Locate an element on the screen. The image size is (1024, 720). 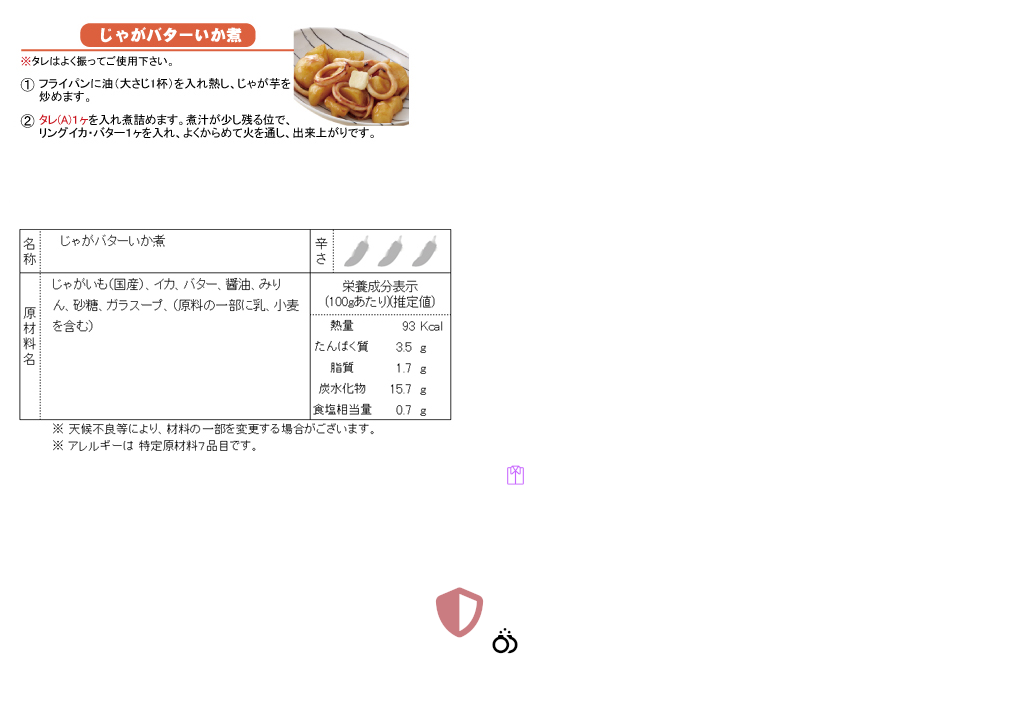
indicates criminal or arrest-related content is located at coordinates (505, 642).